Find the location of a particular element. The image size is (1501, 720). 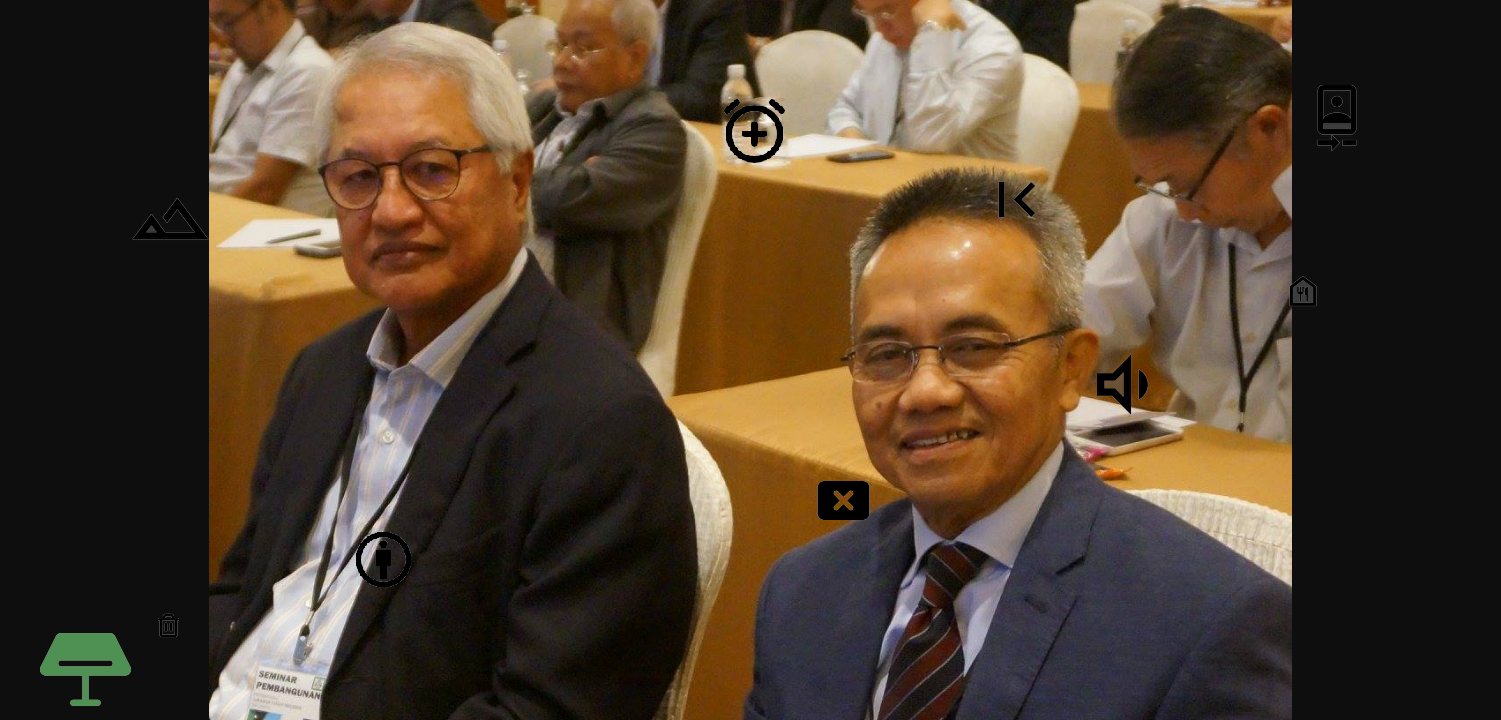

delete selected item is located at coordinates (168, 626).